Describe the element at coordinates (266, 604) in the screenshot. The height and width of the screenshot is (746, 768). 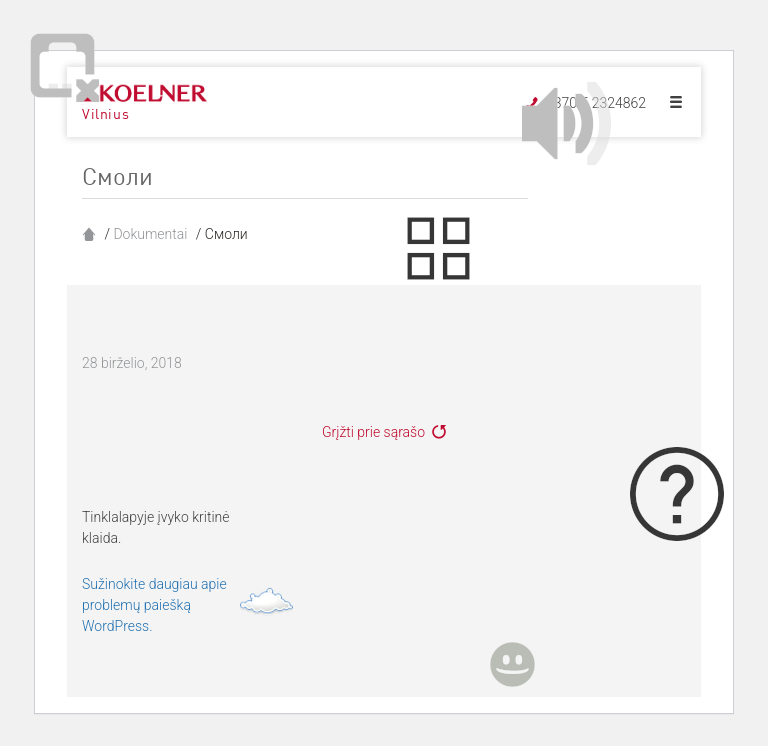
I see `indicates overcast or cloudy weather conditions` at that location.